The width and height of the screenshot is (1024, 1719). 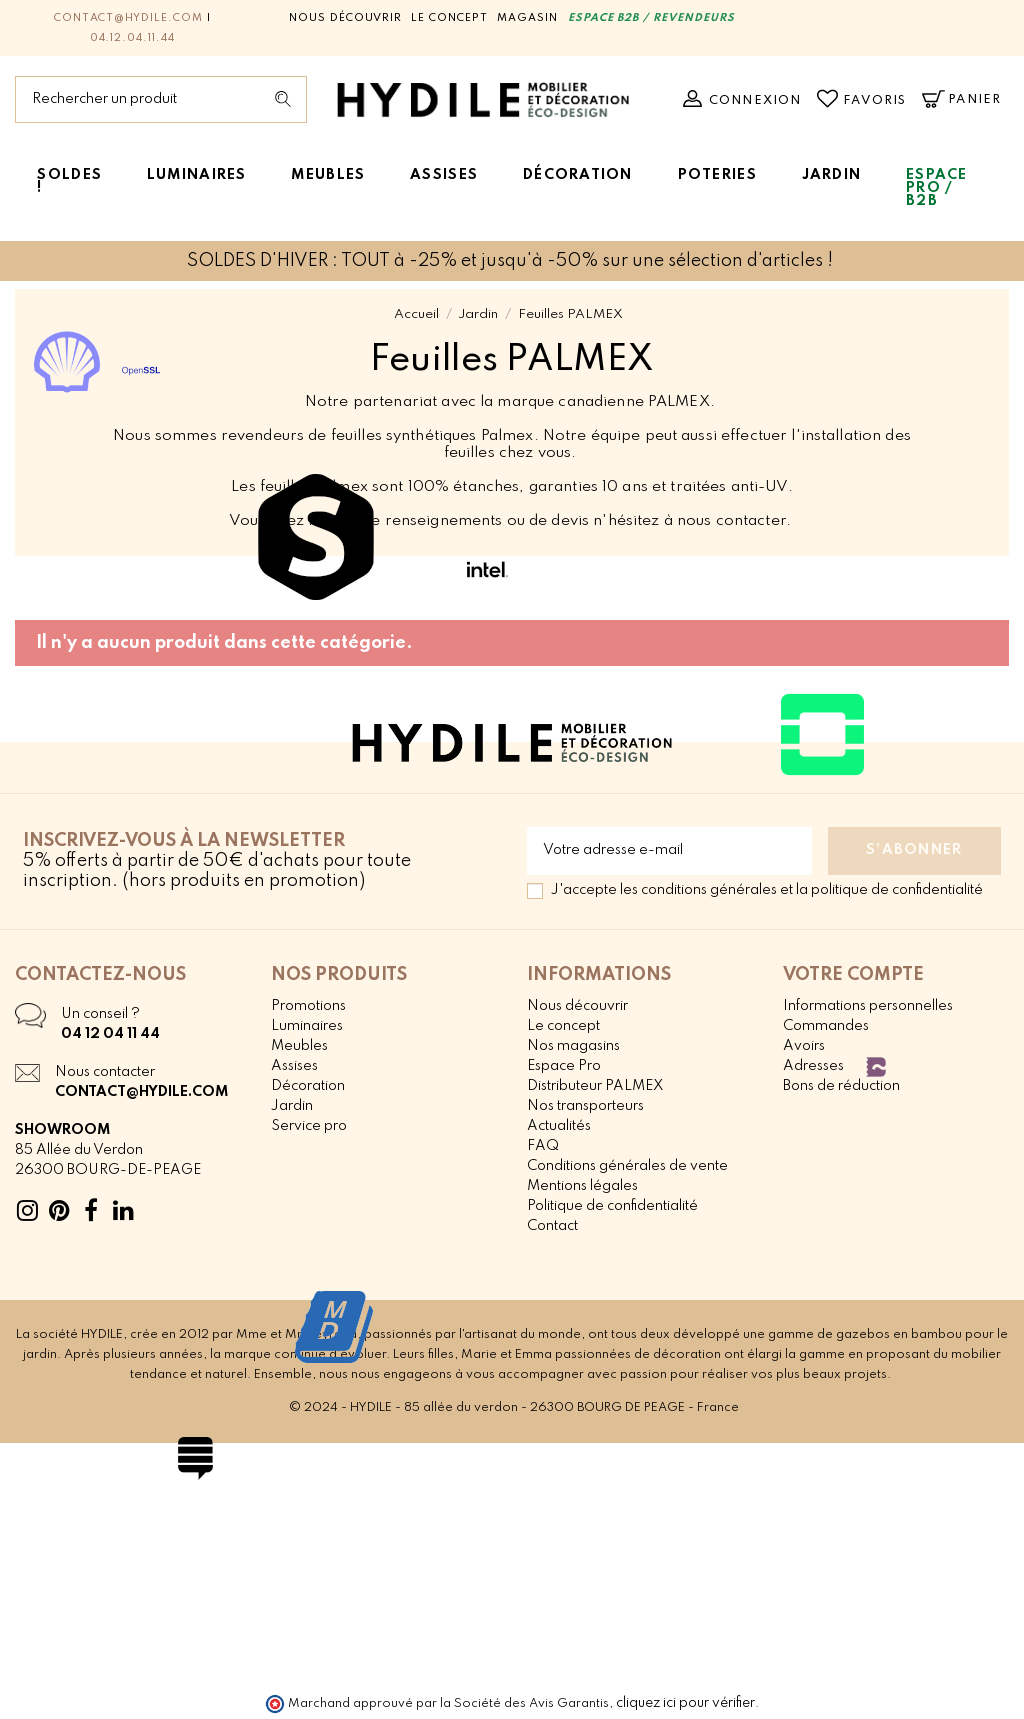 What do you see at coordinates (141, 371) in the screenshot?
I see `OpenSSL cryptography library logo` at bounding box center [141, 371].